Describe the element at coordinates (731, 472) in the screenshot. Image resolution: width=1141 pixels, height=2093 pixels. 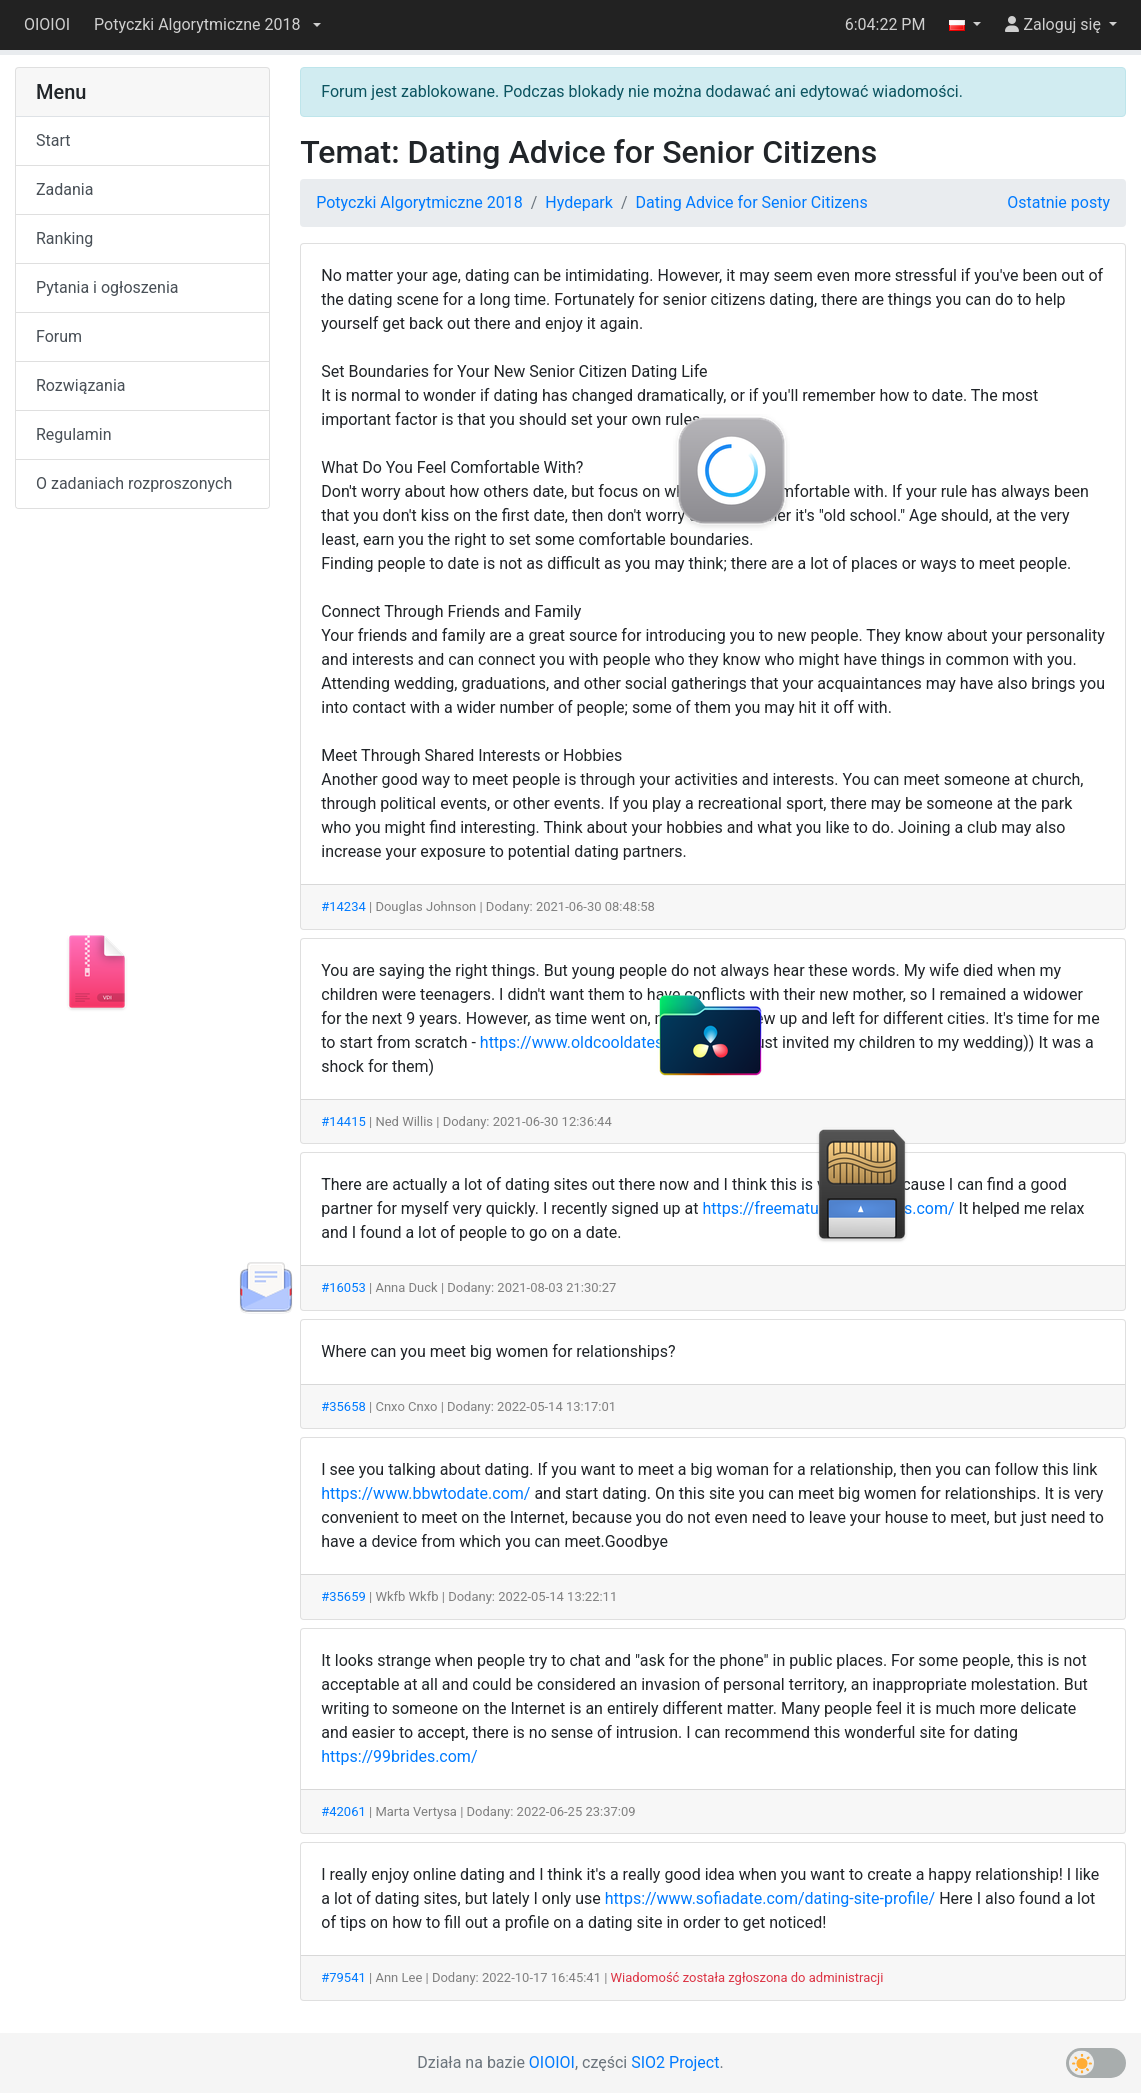
I see `configure app launch animation preferences` at that location.